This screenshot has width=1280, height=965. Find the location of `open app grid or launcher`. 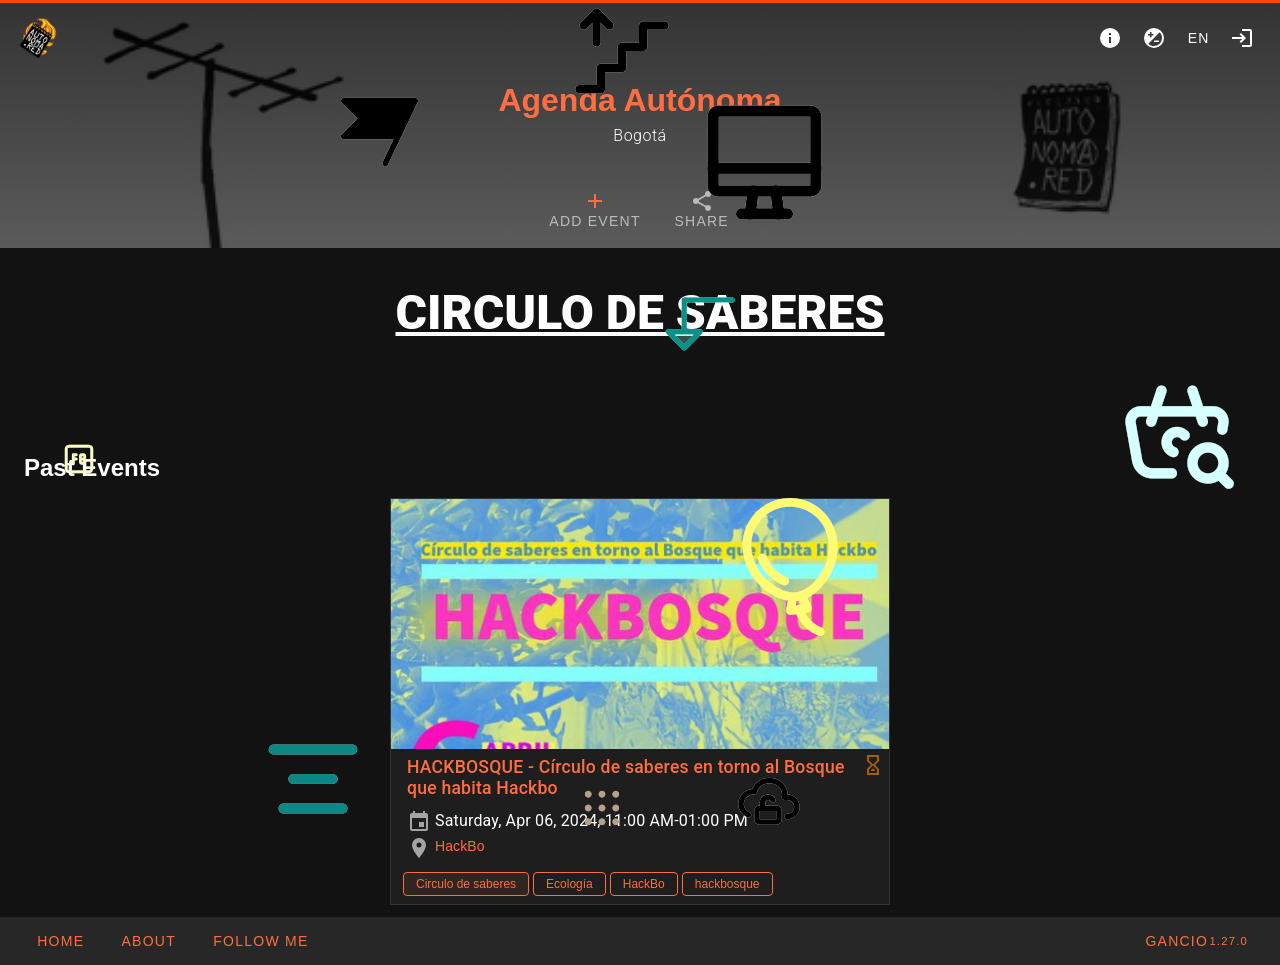

open app grid or launcher is located at coordinates (602, 808).